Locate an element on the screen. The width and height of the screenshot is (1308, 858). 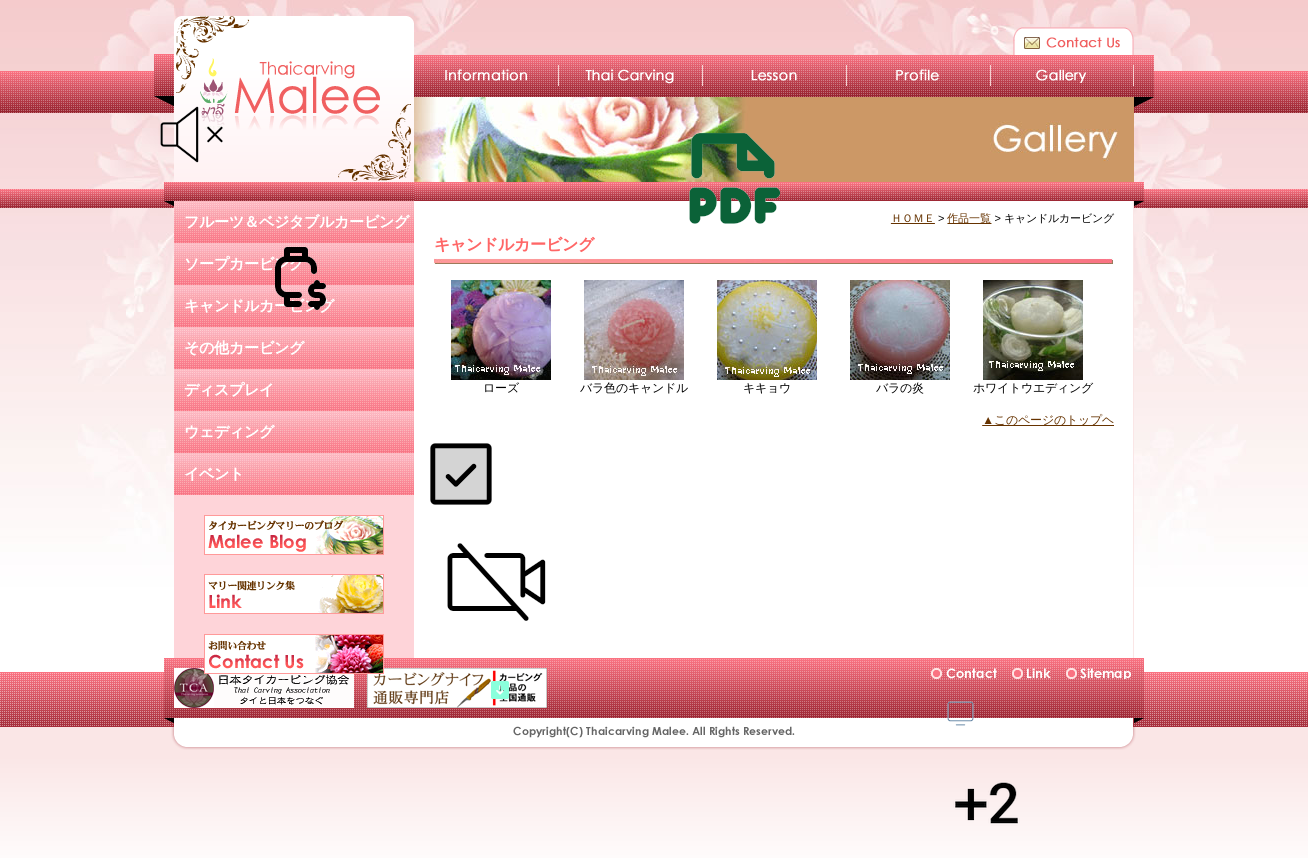
mark task as complete is located at coordinates (461, 474).